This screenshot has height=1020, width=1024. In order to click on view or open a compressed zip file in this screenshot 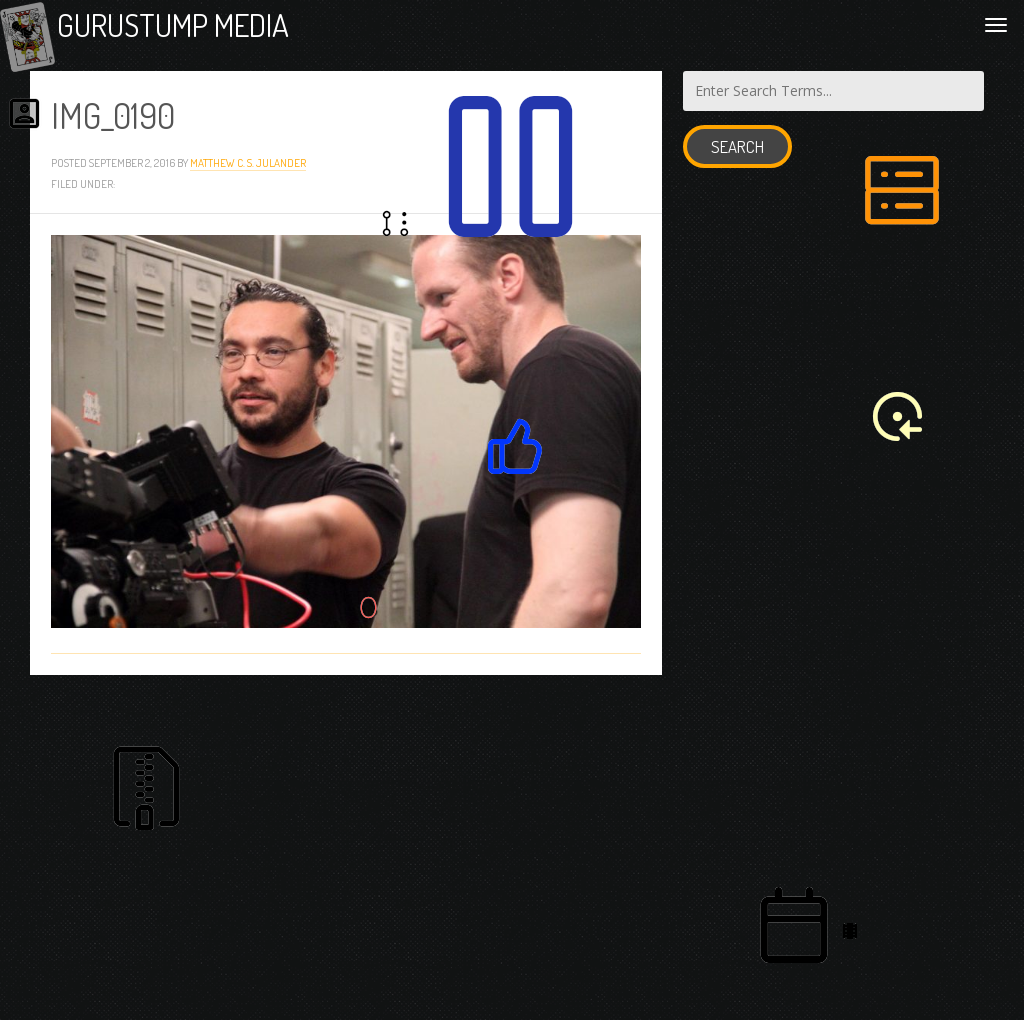, I will do `click(146, 786)`.